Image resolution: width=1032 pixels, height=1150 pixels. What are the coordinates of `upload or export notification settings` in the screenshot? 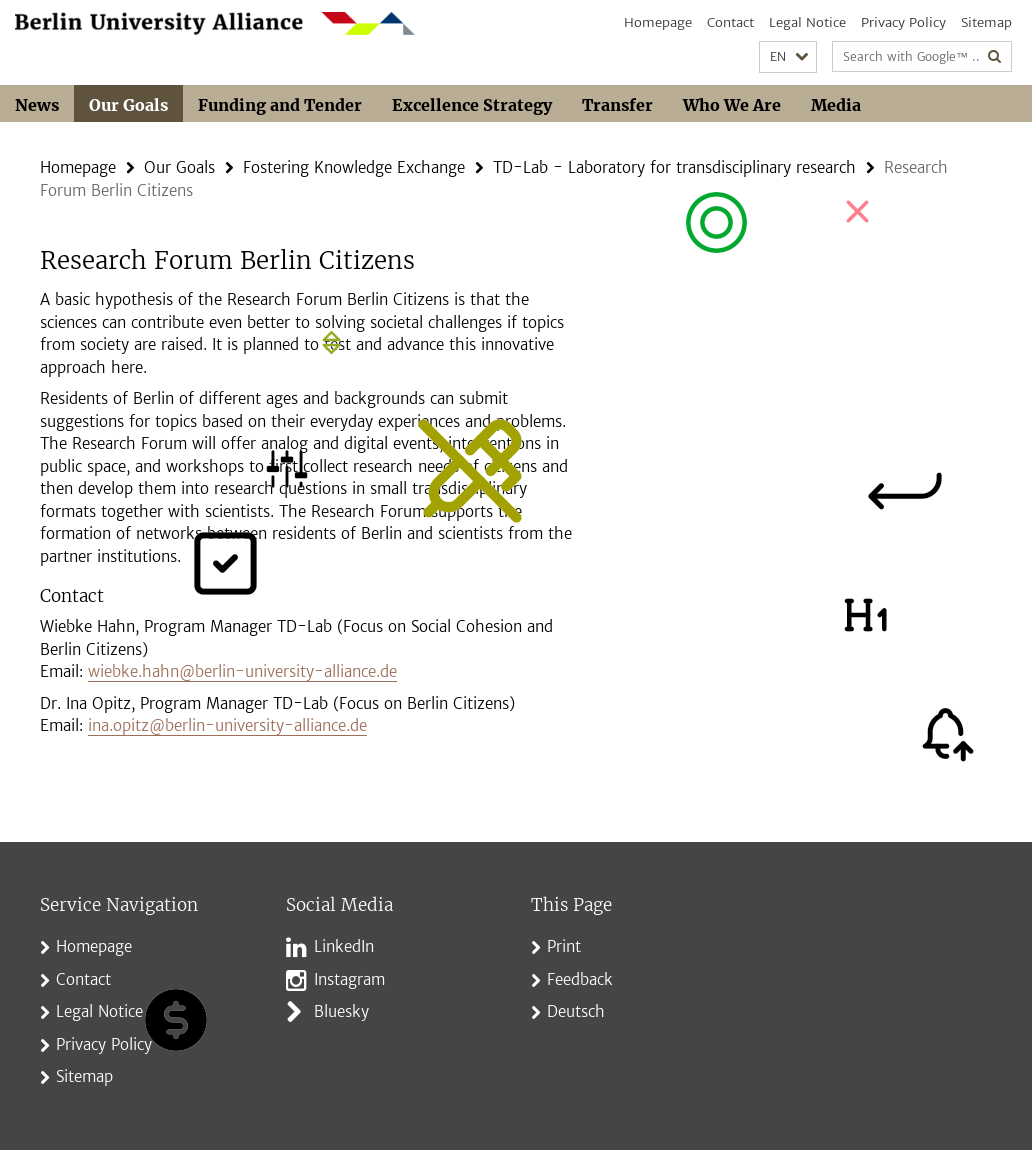 It's located at (945, 733).